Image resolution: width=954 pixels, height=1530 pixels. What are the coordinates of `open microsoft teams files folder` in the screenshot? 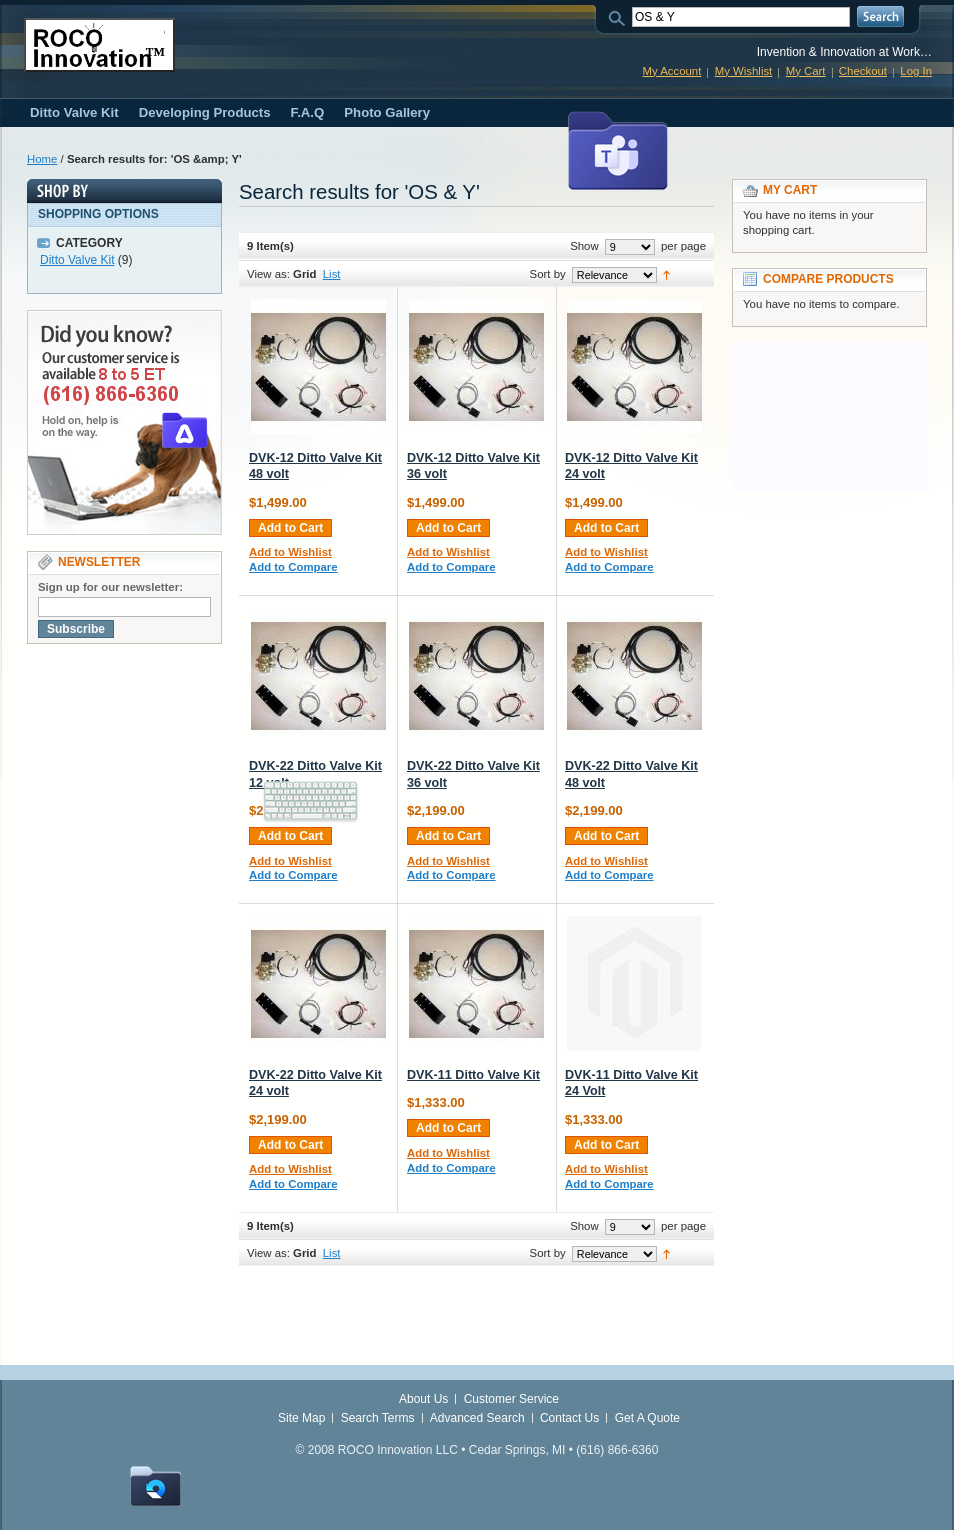 It's located at (617, 153).